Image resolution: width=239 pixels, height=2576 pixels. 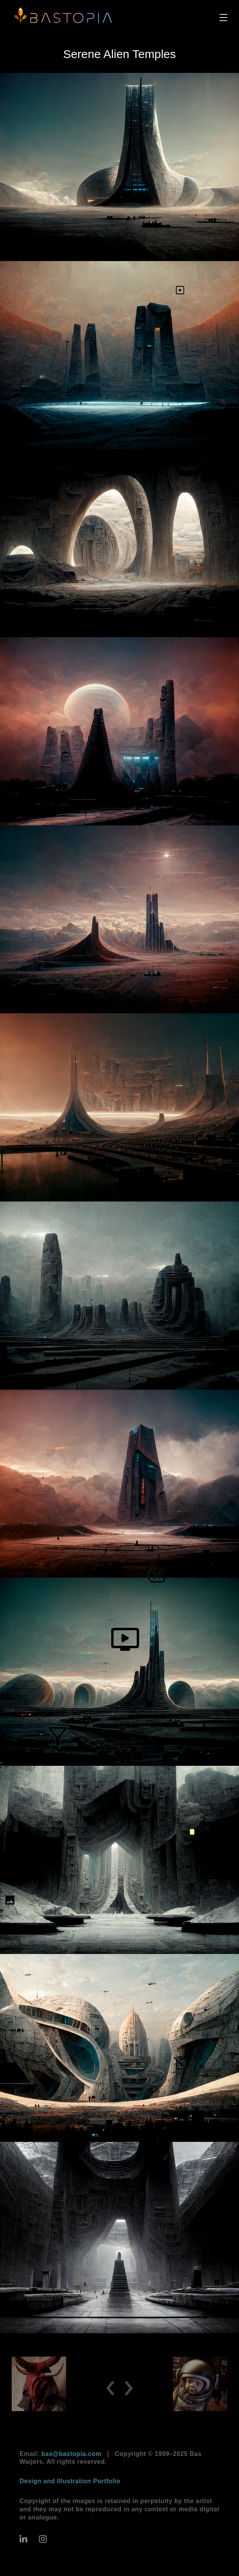 What do you see at coordinates (180, 290) in the screenshot?
I see `indicates a file has been modified in a diff view` at bounding box center [180, 290].